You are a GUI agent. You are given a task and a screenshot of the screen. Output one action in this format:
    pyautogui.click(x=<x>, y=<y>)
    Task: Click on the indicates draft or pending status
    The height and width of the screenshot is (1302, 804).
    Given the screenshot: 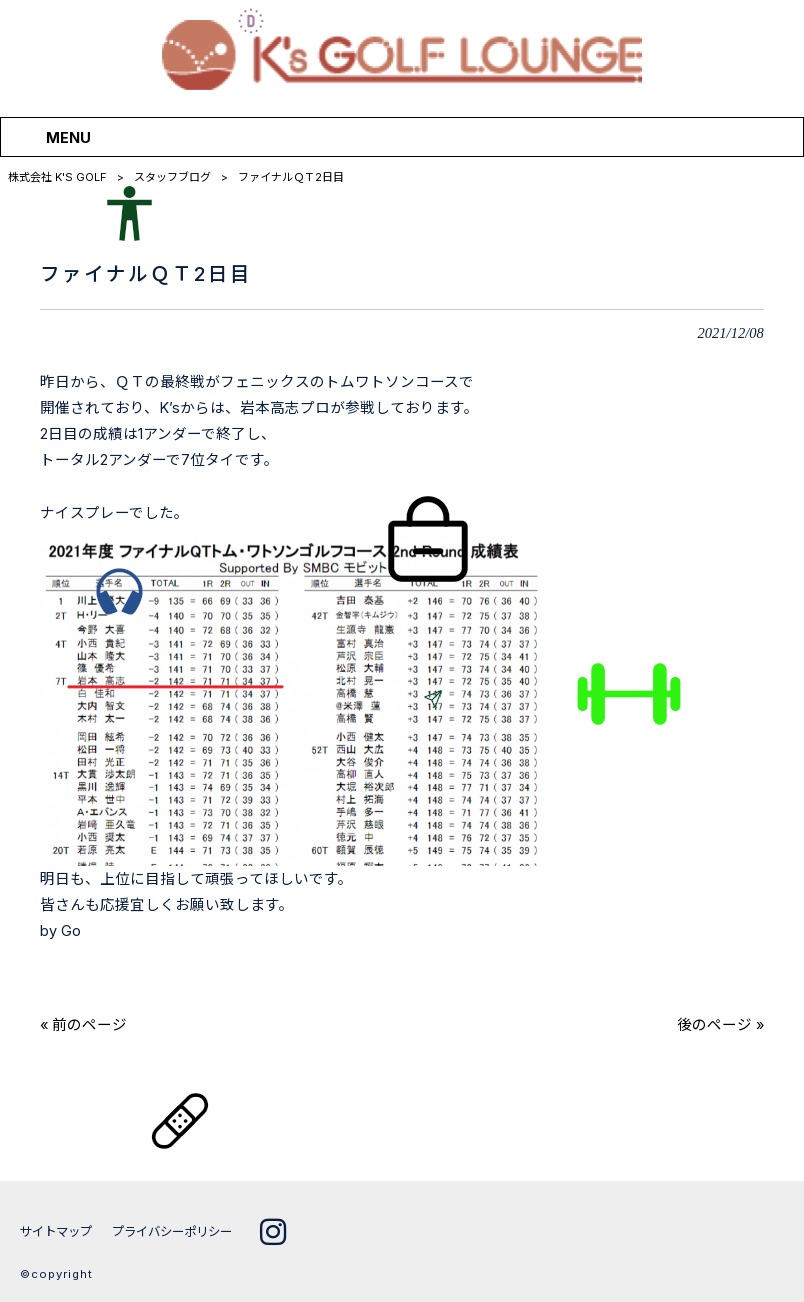 What is the action you would take?
    pyautogui.click(x=251, y=21)
    